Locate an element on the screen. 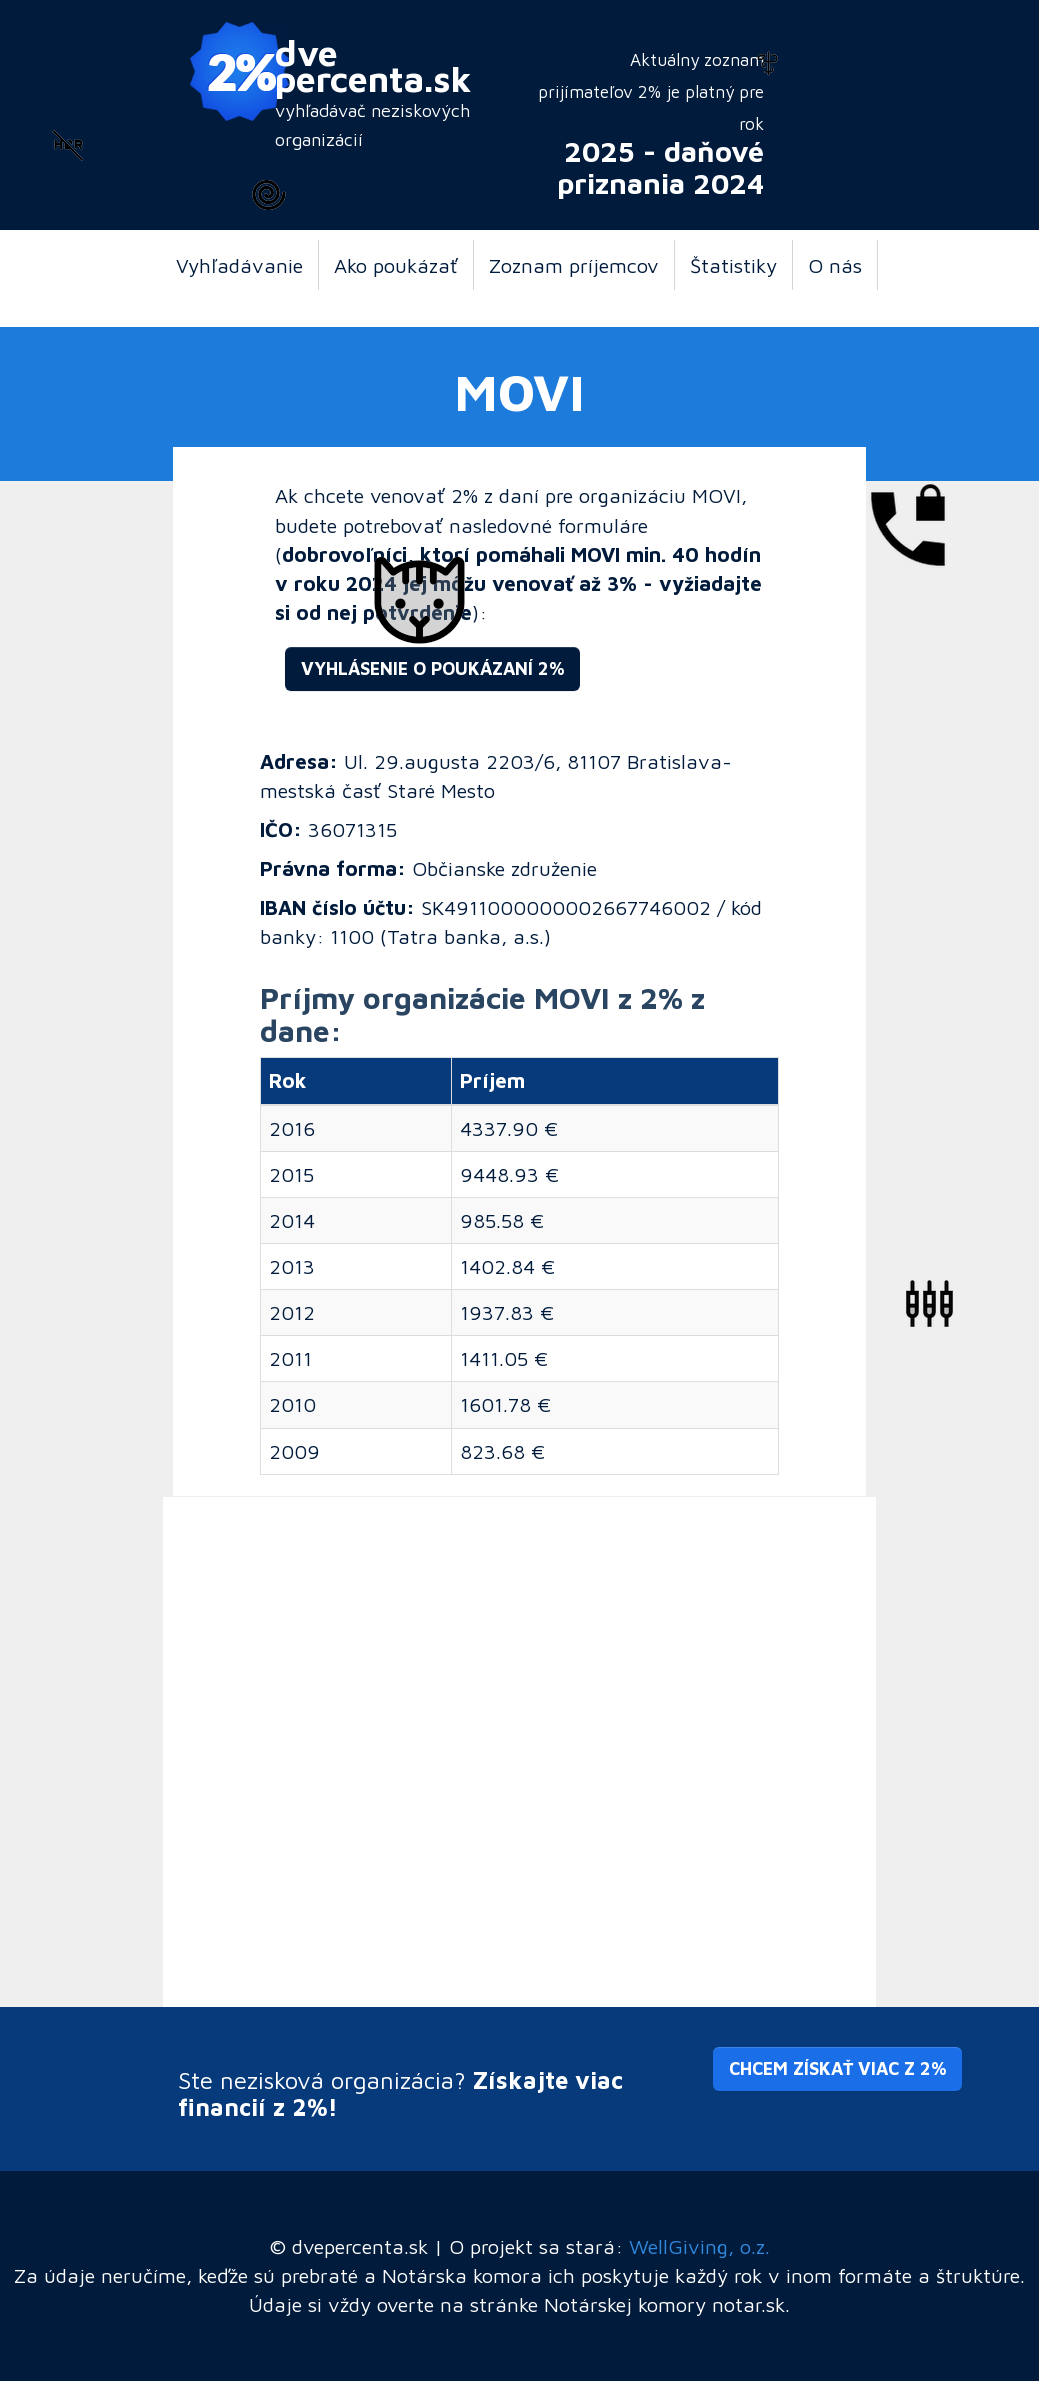 Image resolution: width=1039 pixels, height=2381 pixels. indicates phone is locked during a call is located at coordinates (908, 529).